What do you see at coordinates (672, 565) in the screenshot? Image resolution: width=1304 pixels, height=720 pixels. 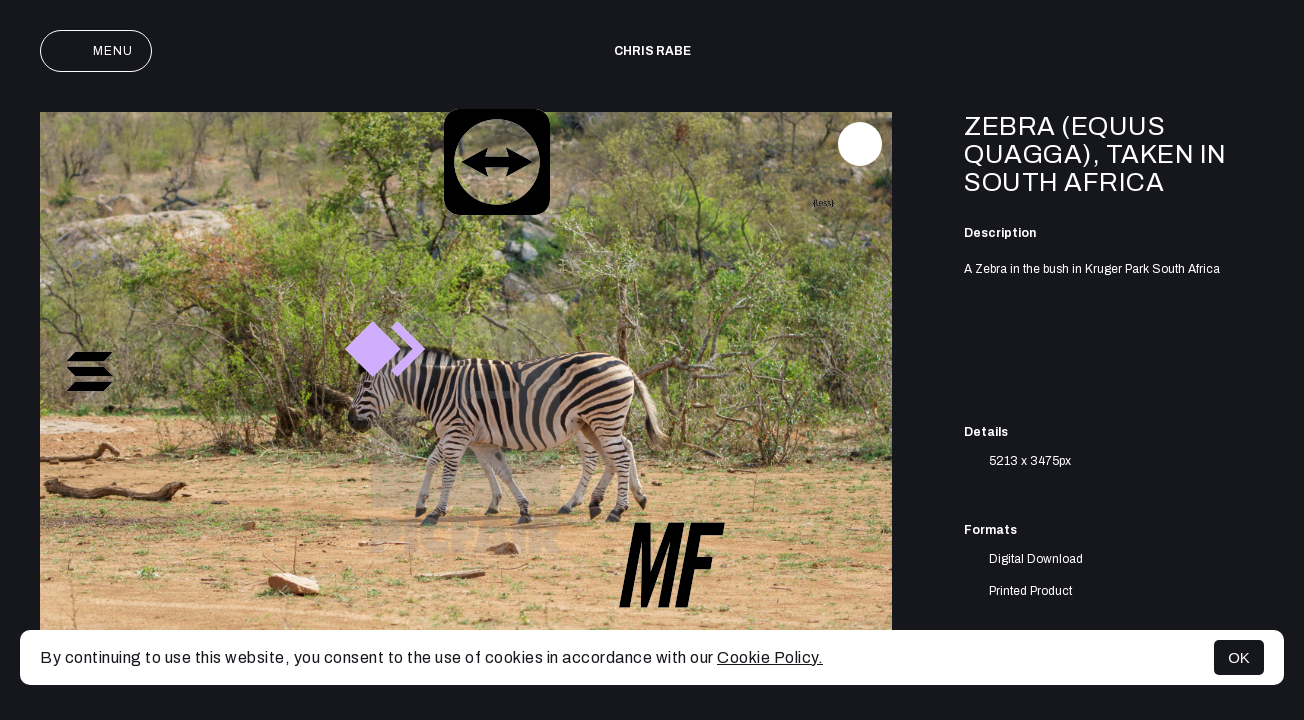 I see `visit MetaFilter community website` at bounding box center [672, 565].